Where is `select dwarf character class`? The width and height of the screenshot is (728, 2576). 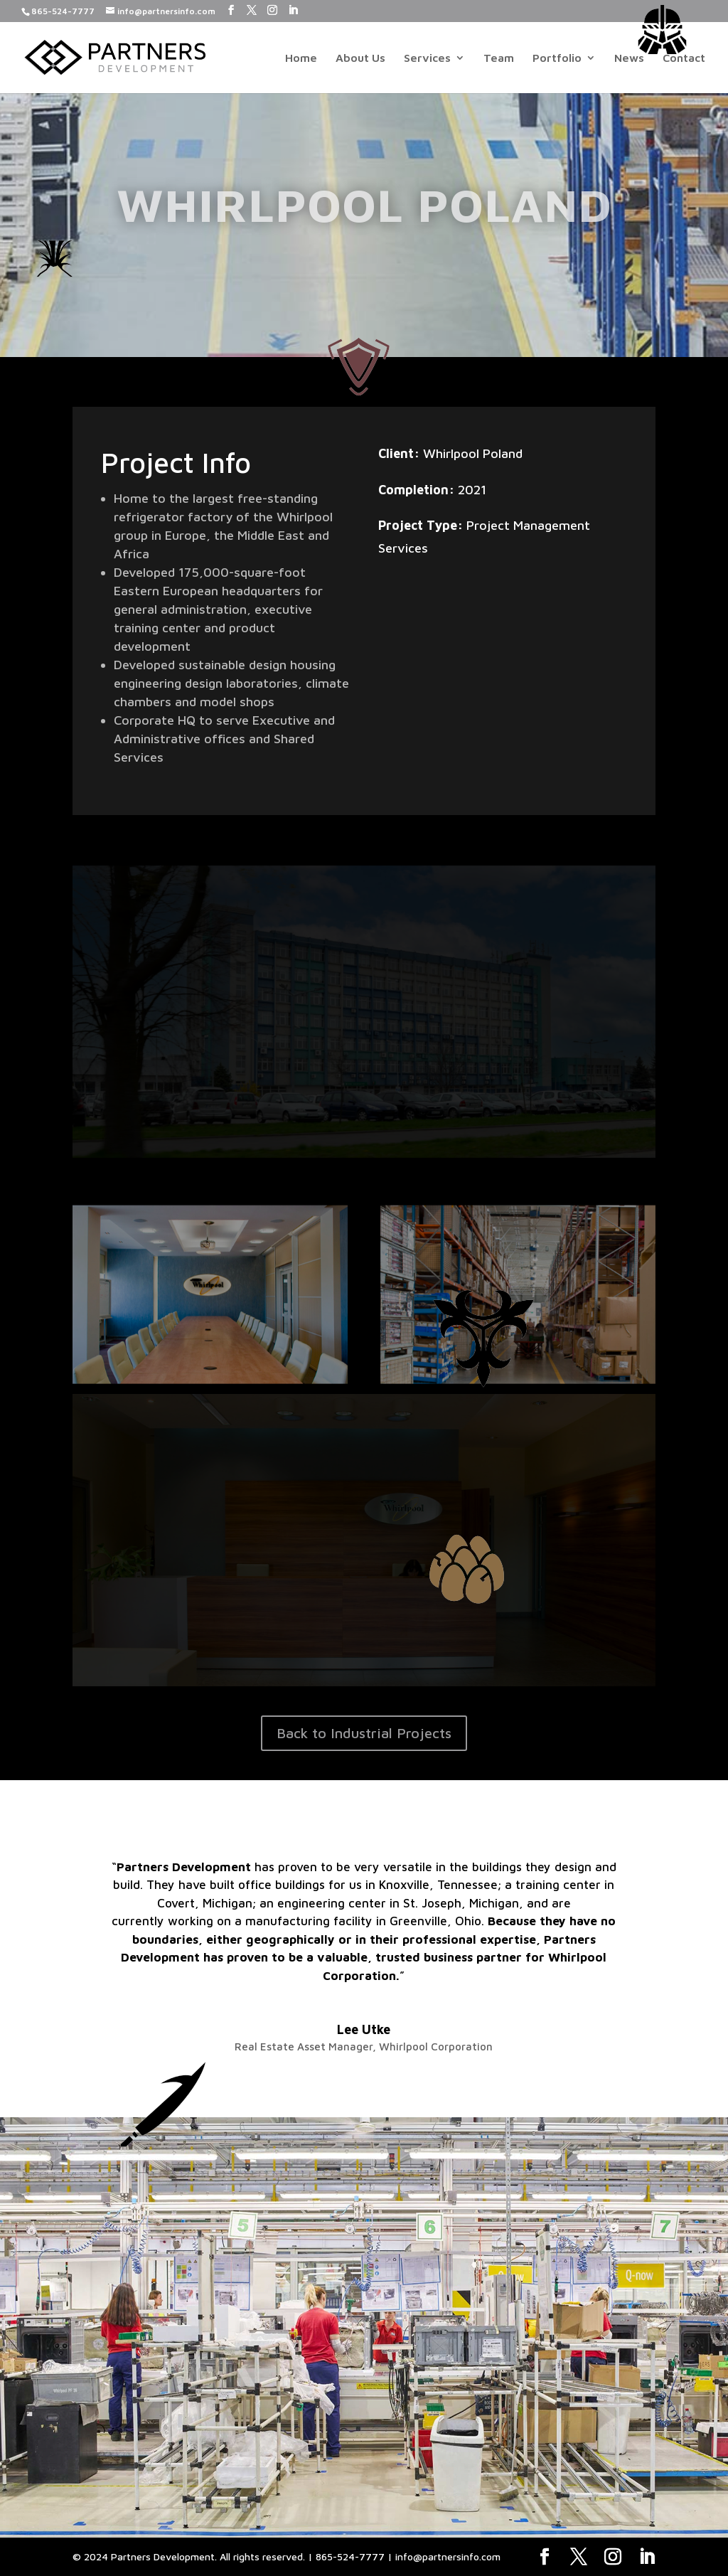 select dwarf character class is located at coordinates (662, 29).